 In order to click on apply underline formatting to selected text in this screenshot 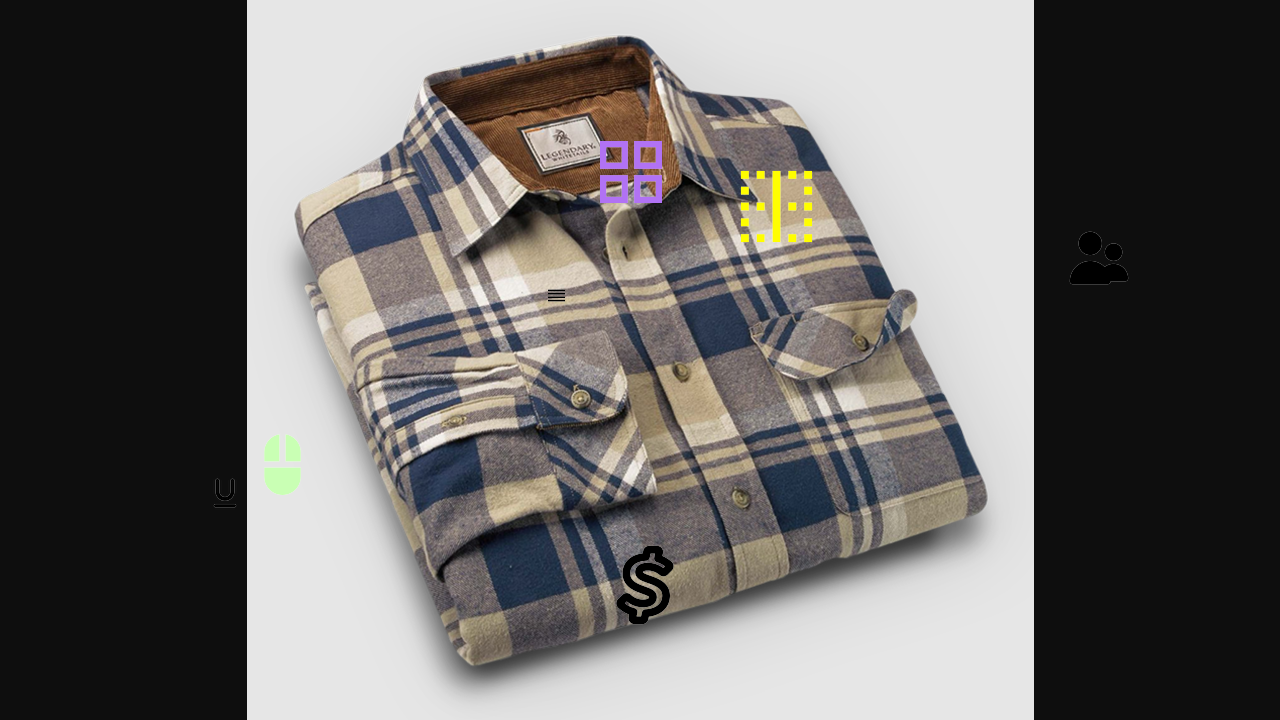, I will do `click(225, 493)`.